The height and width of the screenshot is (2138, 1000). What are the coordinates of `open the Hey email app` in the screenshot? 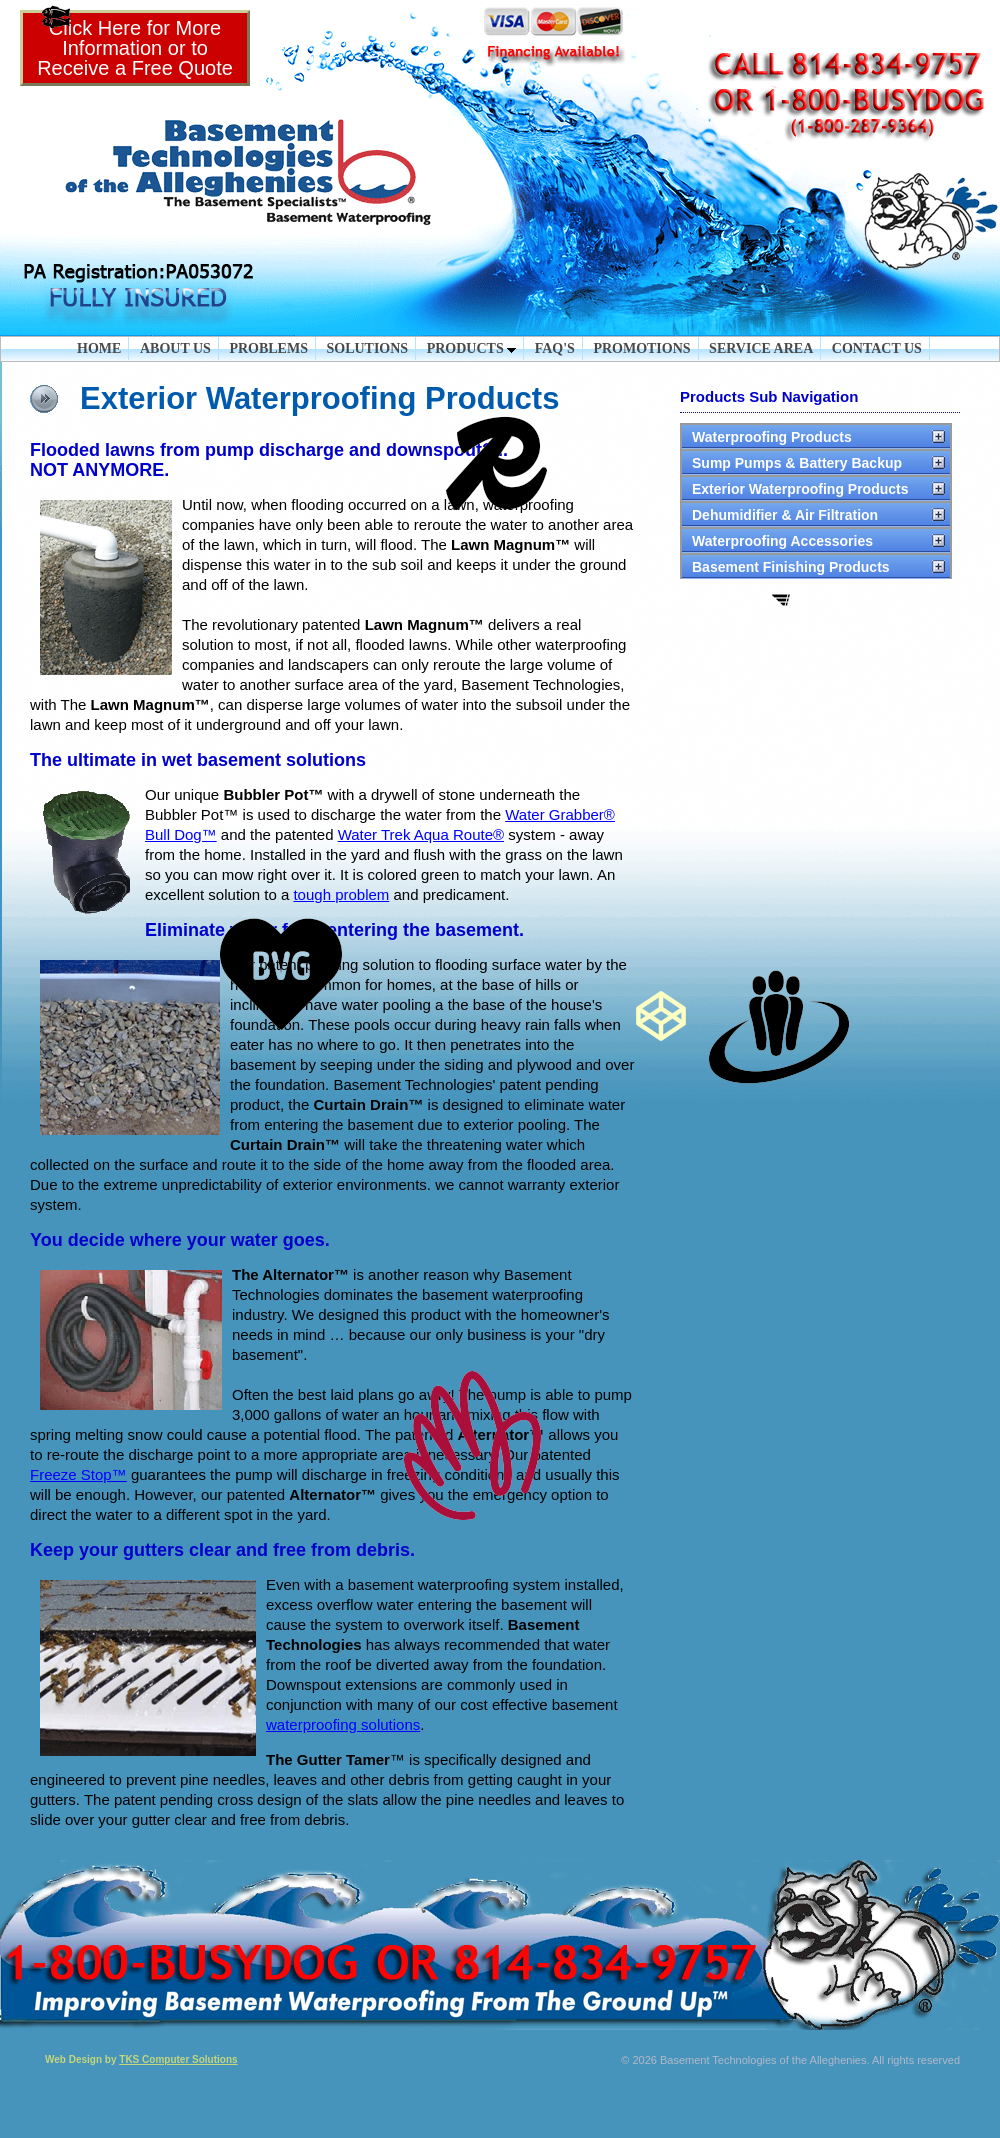 It's located at (472, 1445).